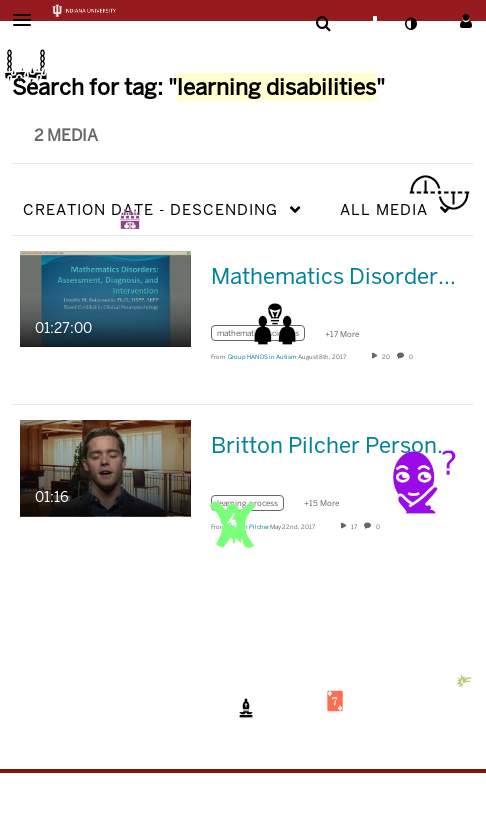 The width and height of the screenshot is (486, 818). I want to click on select spiked trunk trap or obstacle, so click(26, 71).